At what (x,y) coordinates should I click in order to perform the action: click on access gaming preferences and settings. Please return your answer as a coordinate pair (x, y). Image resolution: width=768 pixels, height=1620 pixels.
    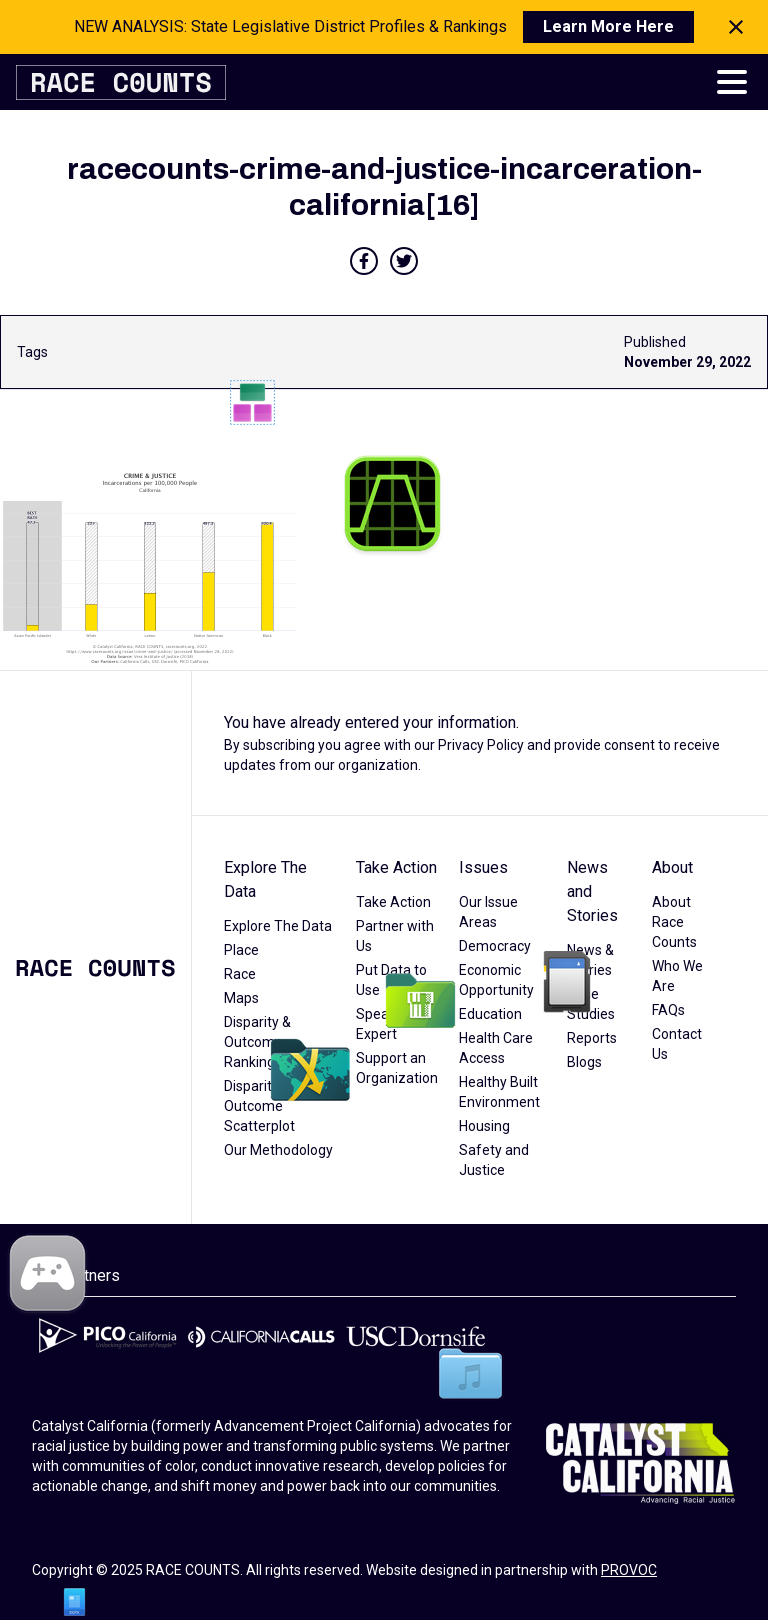
    Looking at the image, I should click on (47, 1274).